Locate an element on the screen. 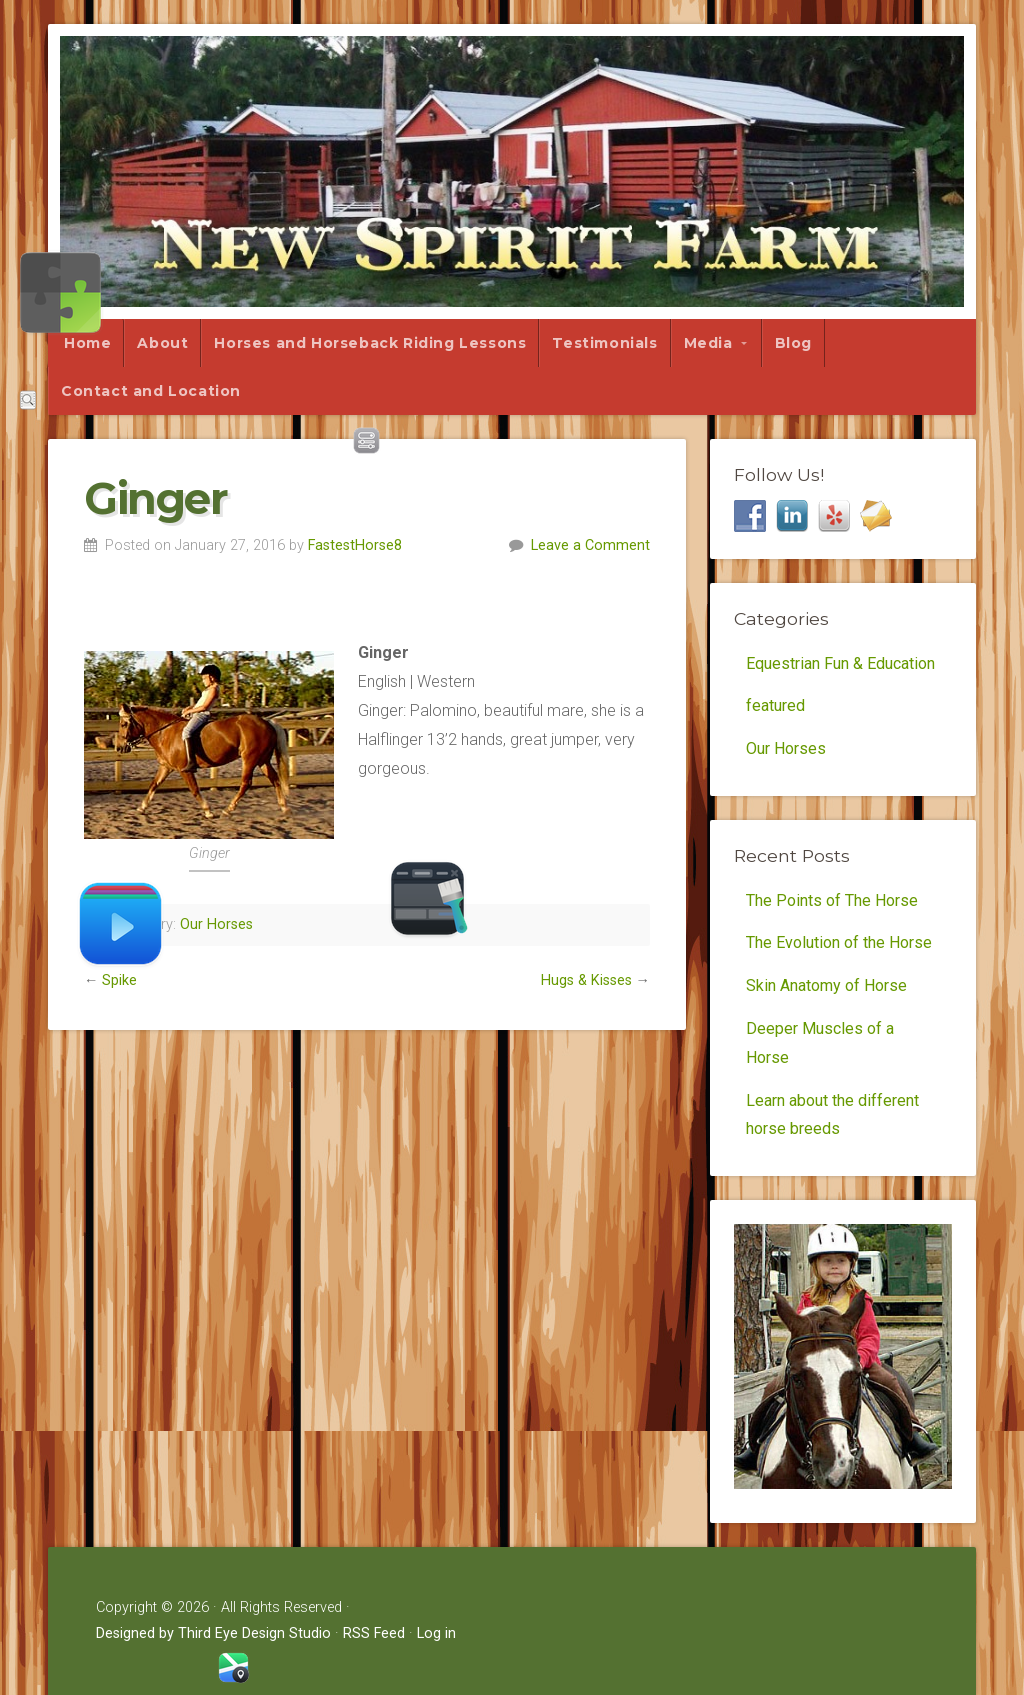 Image resolution: width=1024 pixels, height=1695 pixels. open interface design application is located at coordinates (366, 440).